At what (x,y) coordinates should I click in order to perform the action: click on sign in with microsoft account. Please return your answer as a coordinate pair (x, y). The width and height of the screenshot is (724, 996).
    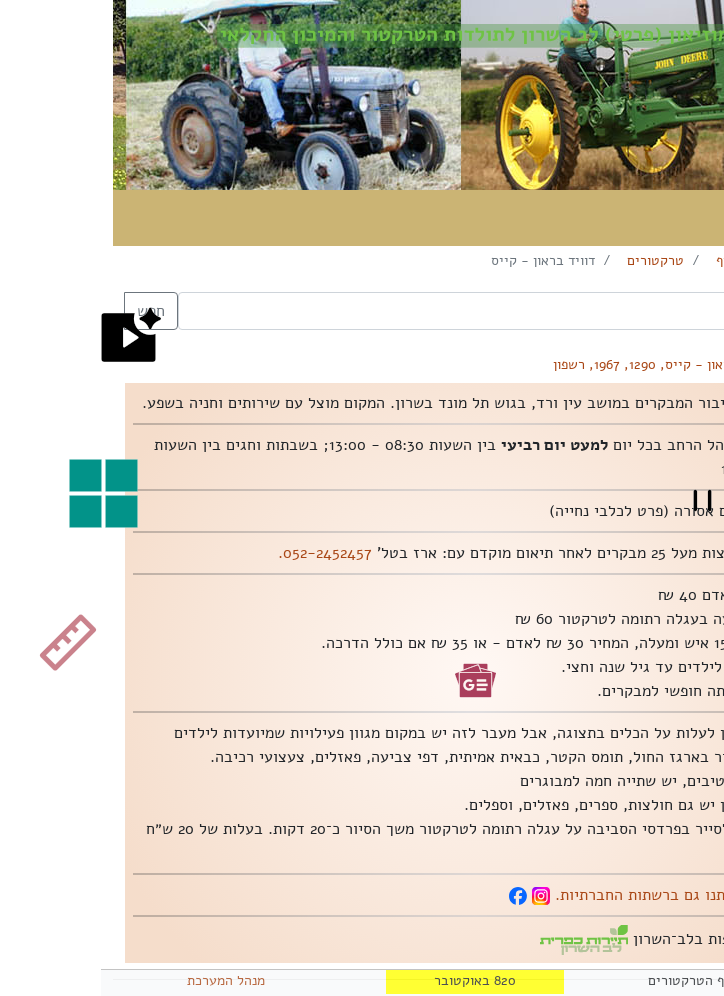
    Looking at the image, I should click on (103, 493).